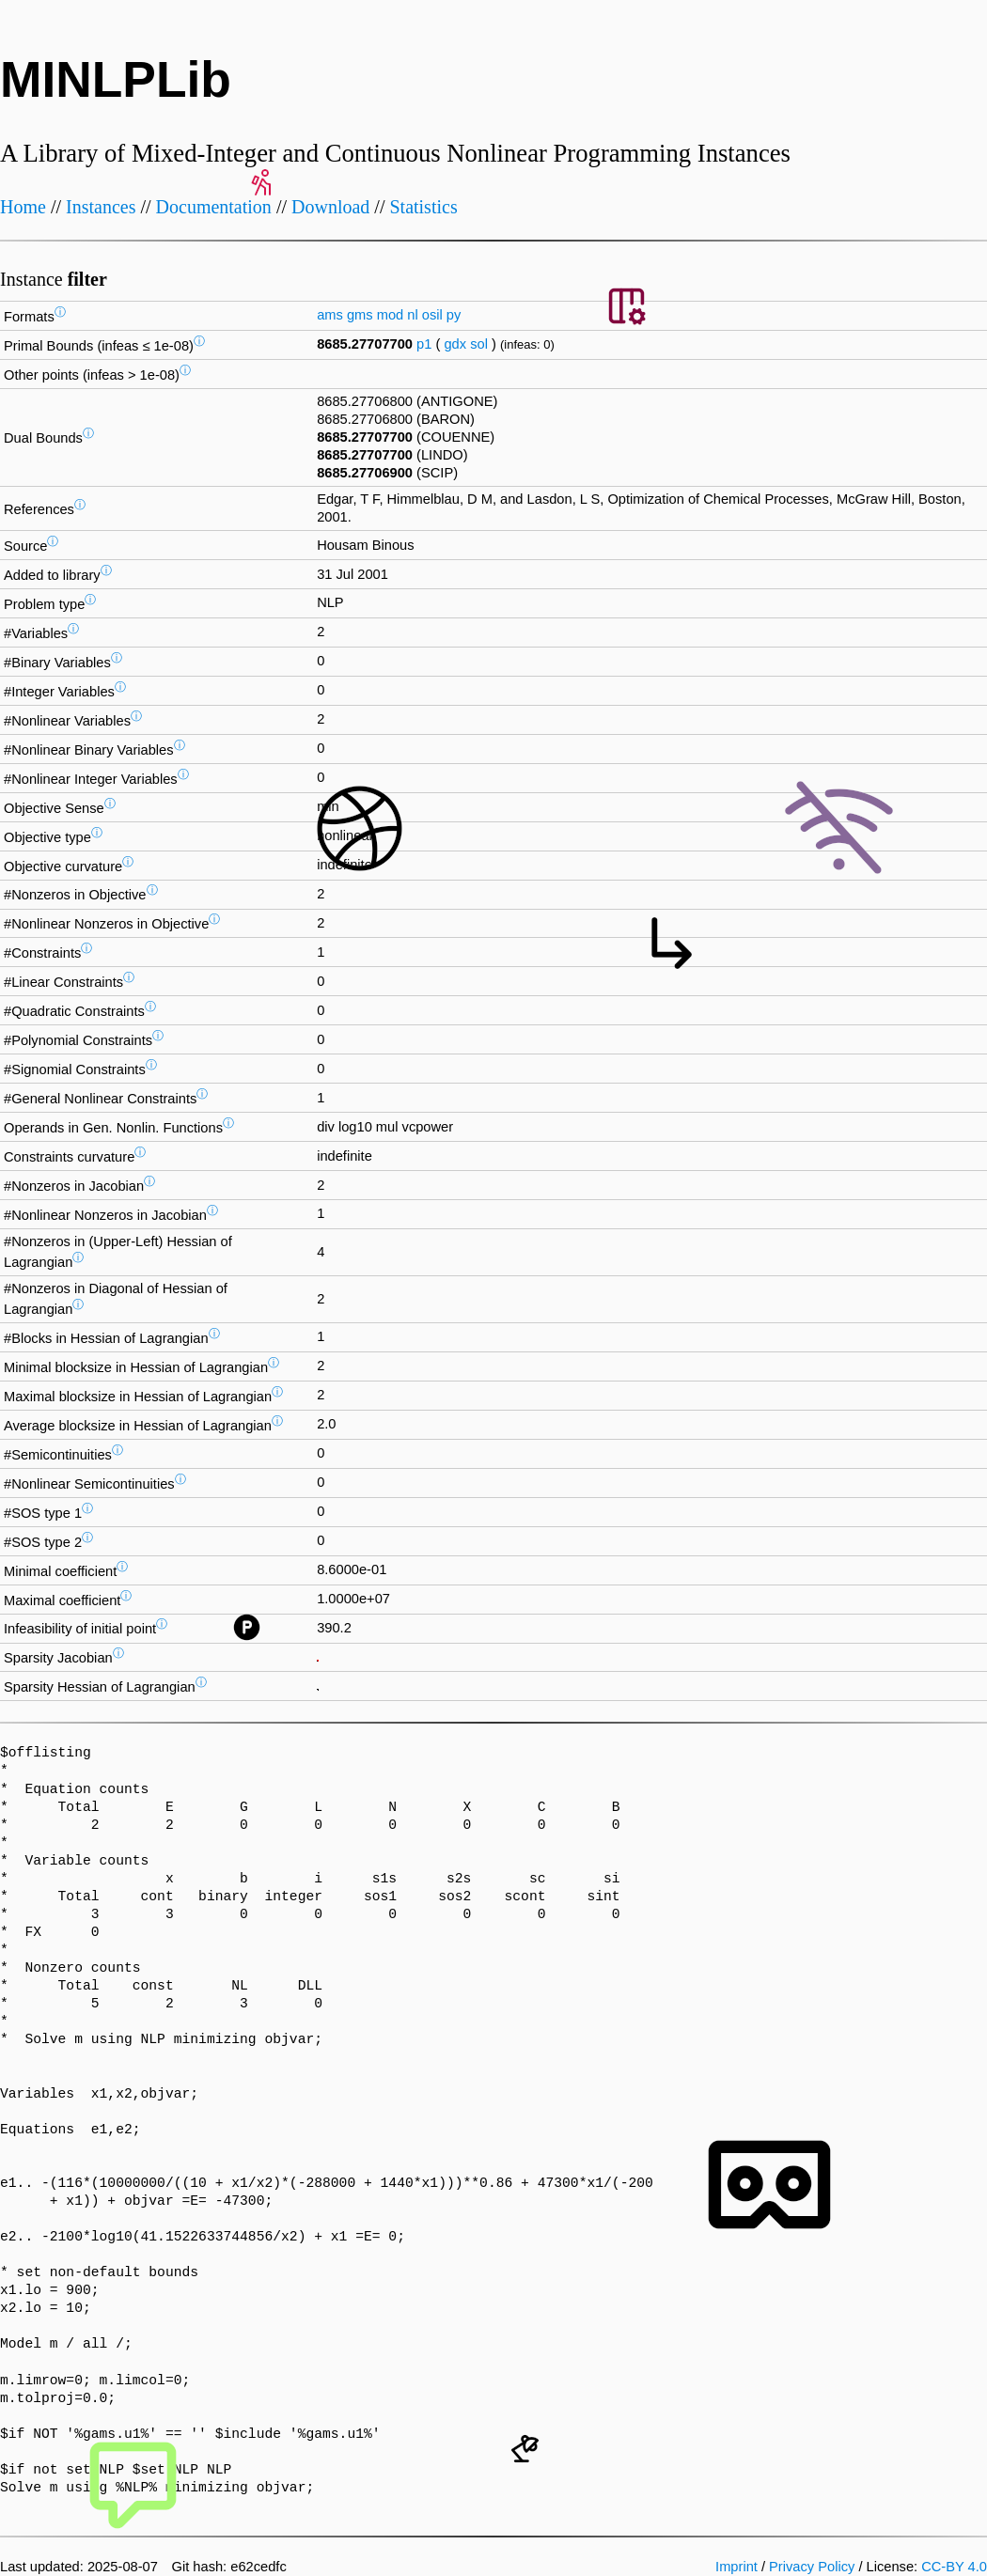 The image size is (987, 2576). What do you see at coordinates (626, 305) in the screenshot?
I see `configure column layout settings` at bounding box center [626, 305].